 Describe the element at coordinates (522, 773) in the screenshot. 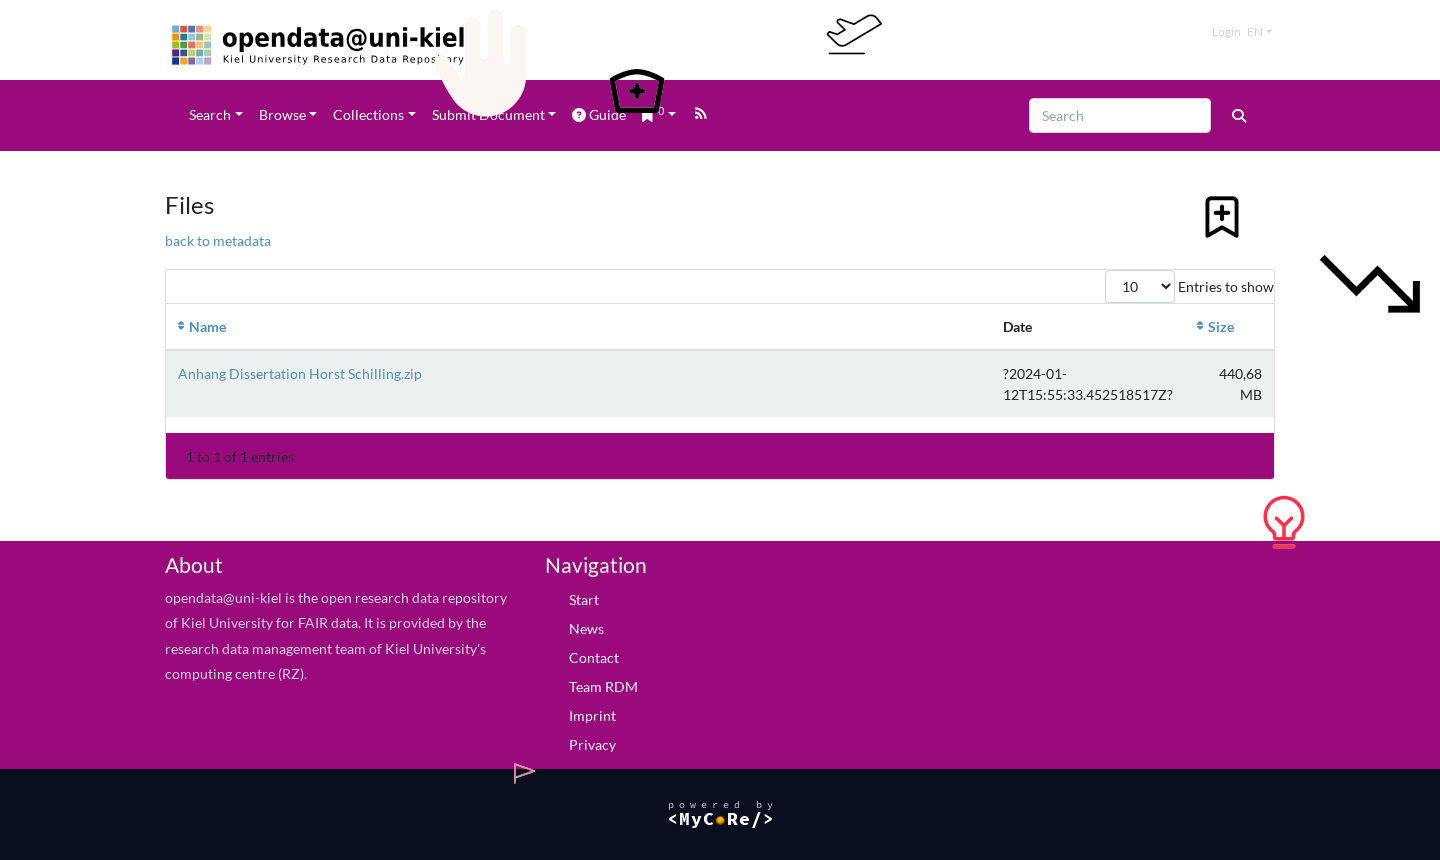

I see `flag or mark an item for follow-up` at that location.